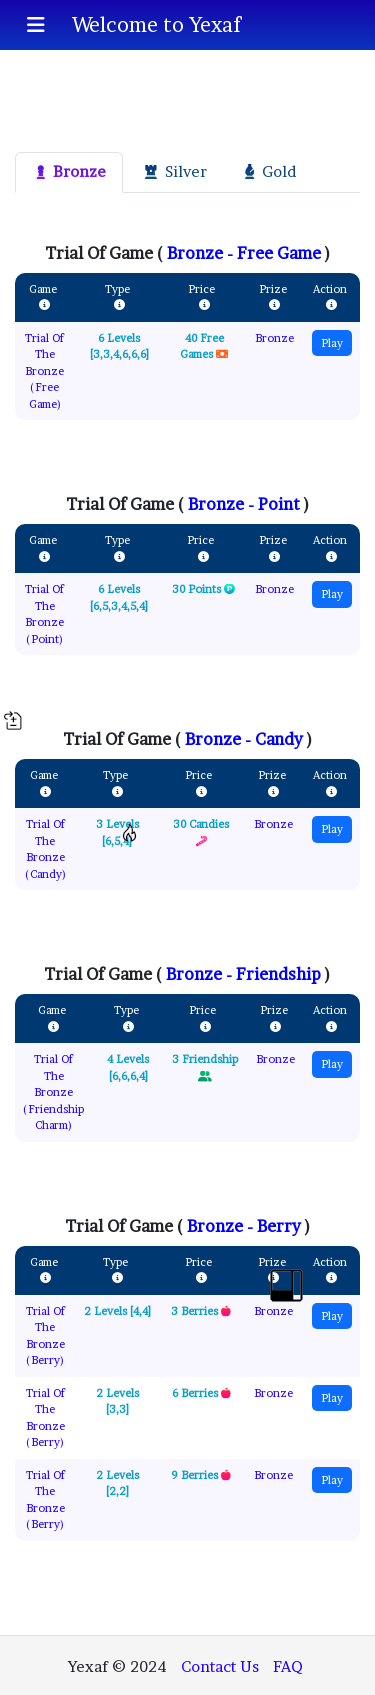  I want to click on view changes in a pull request, so click(14, 721).